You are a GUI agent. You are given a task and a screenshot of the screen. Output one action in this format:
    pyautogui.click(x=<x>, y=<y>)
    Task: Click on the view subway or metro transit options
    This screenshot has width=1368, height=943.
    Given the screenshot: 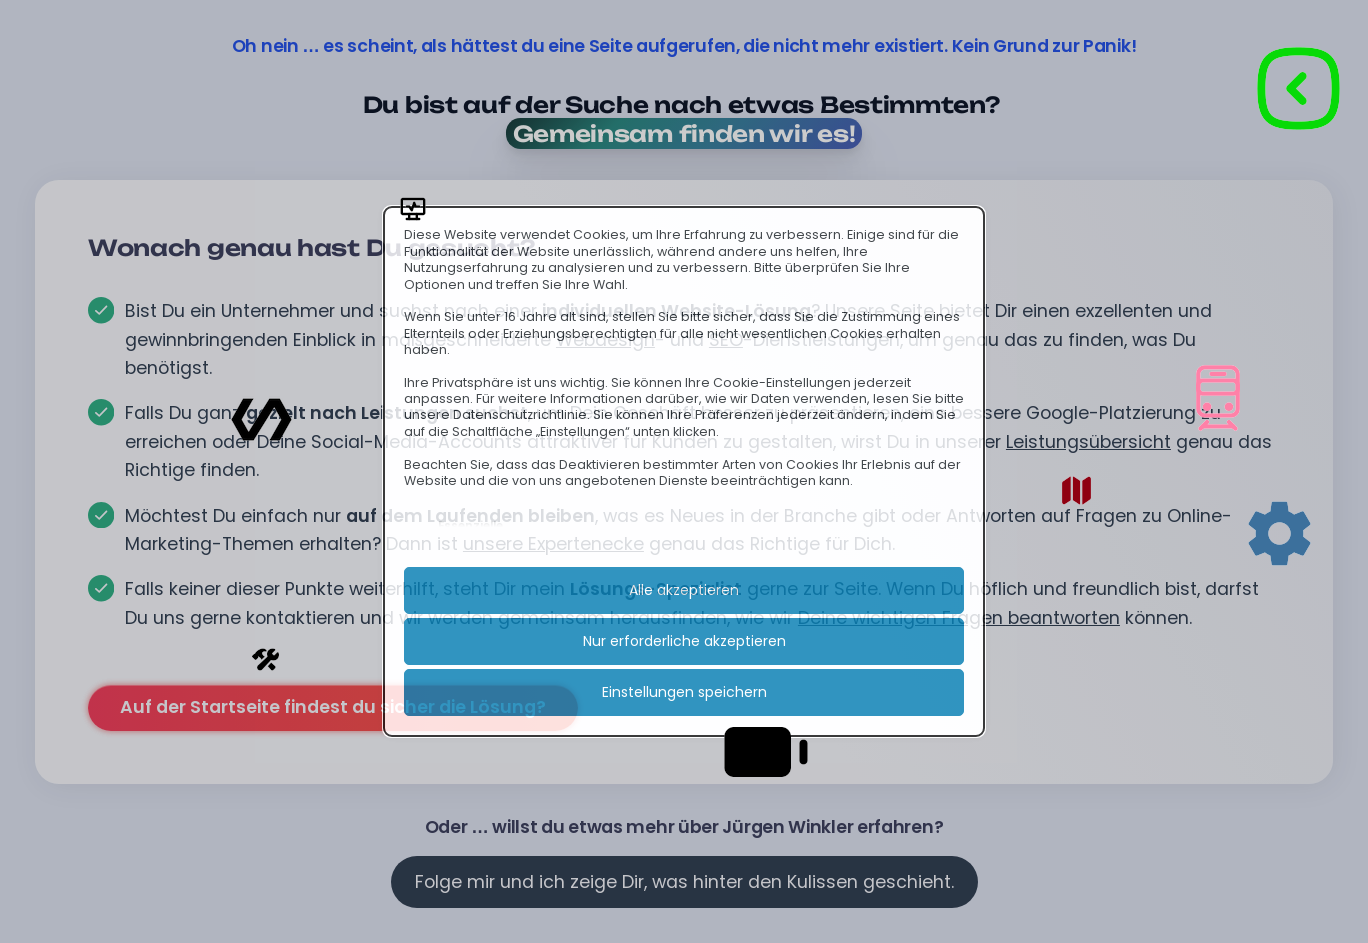 What is the action you would take?
    pyautogui.click(x=1218, y=398)
    